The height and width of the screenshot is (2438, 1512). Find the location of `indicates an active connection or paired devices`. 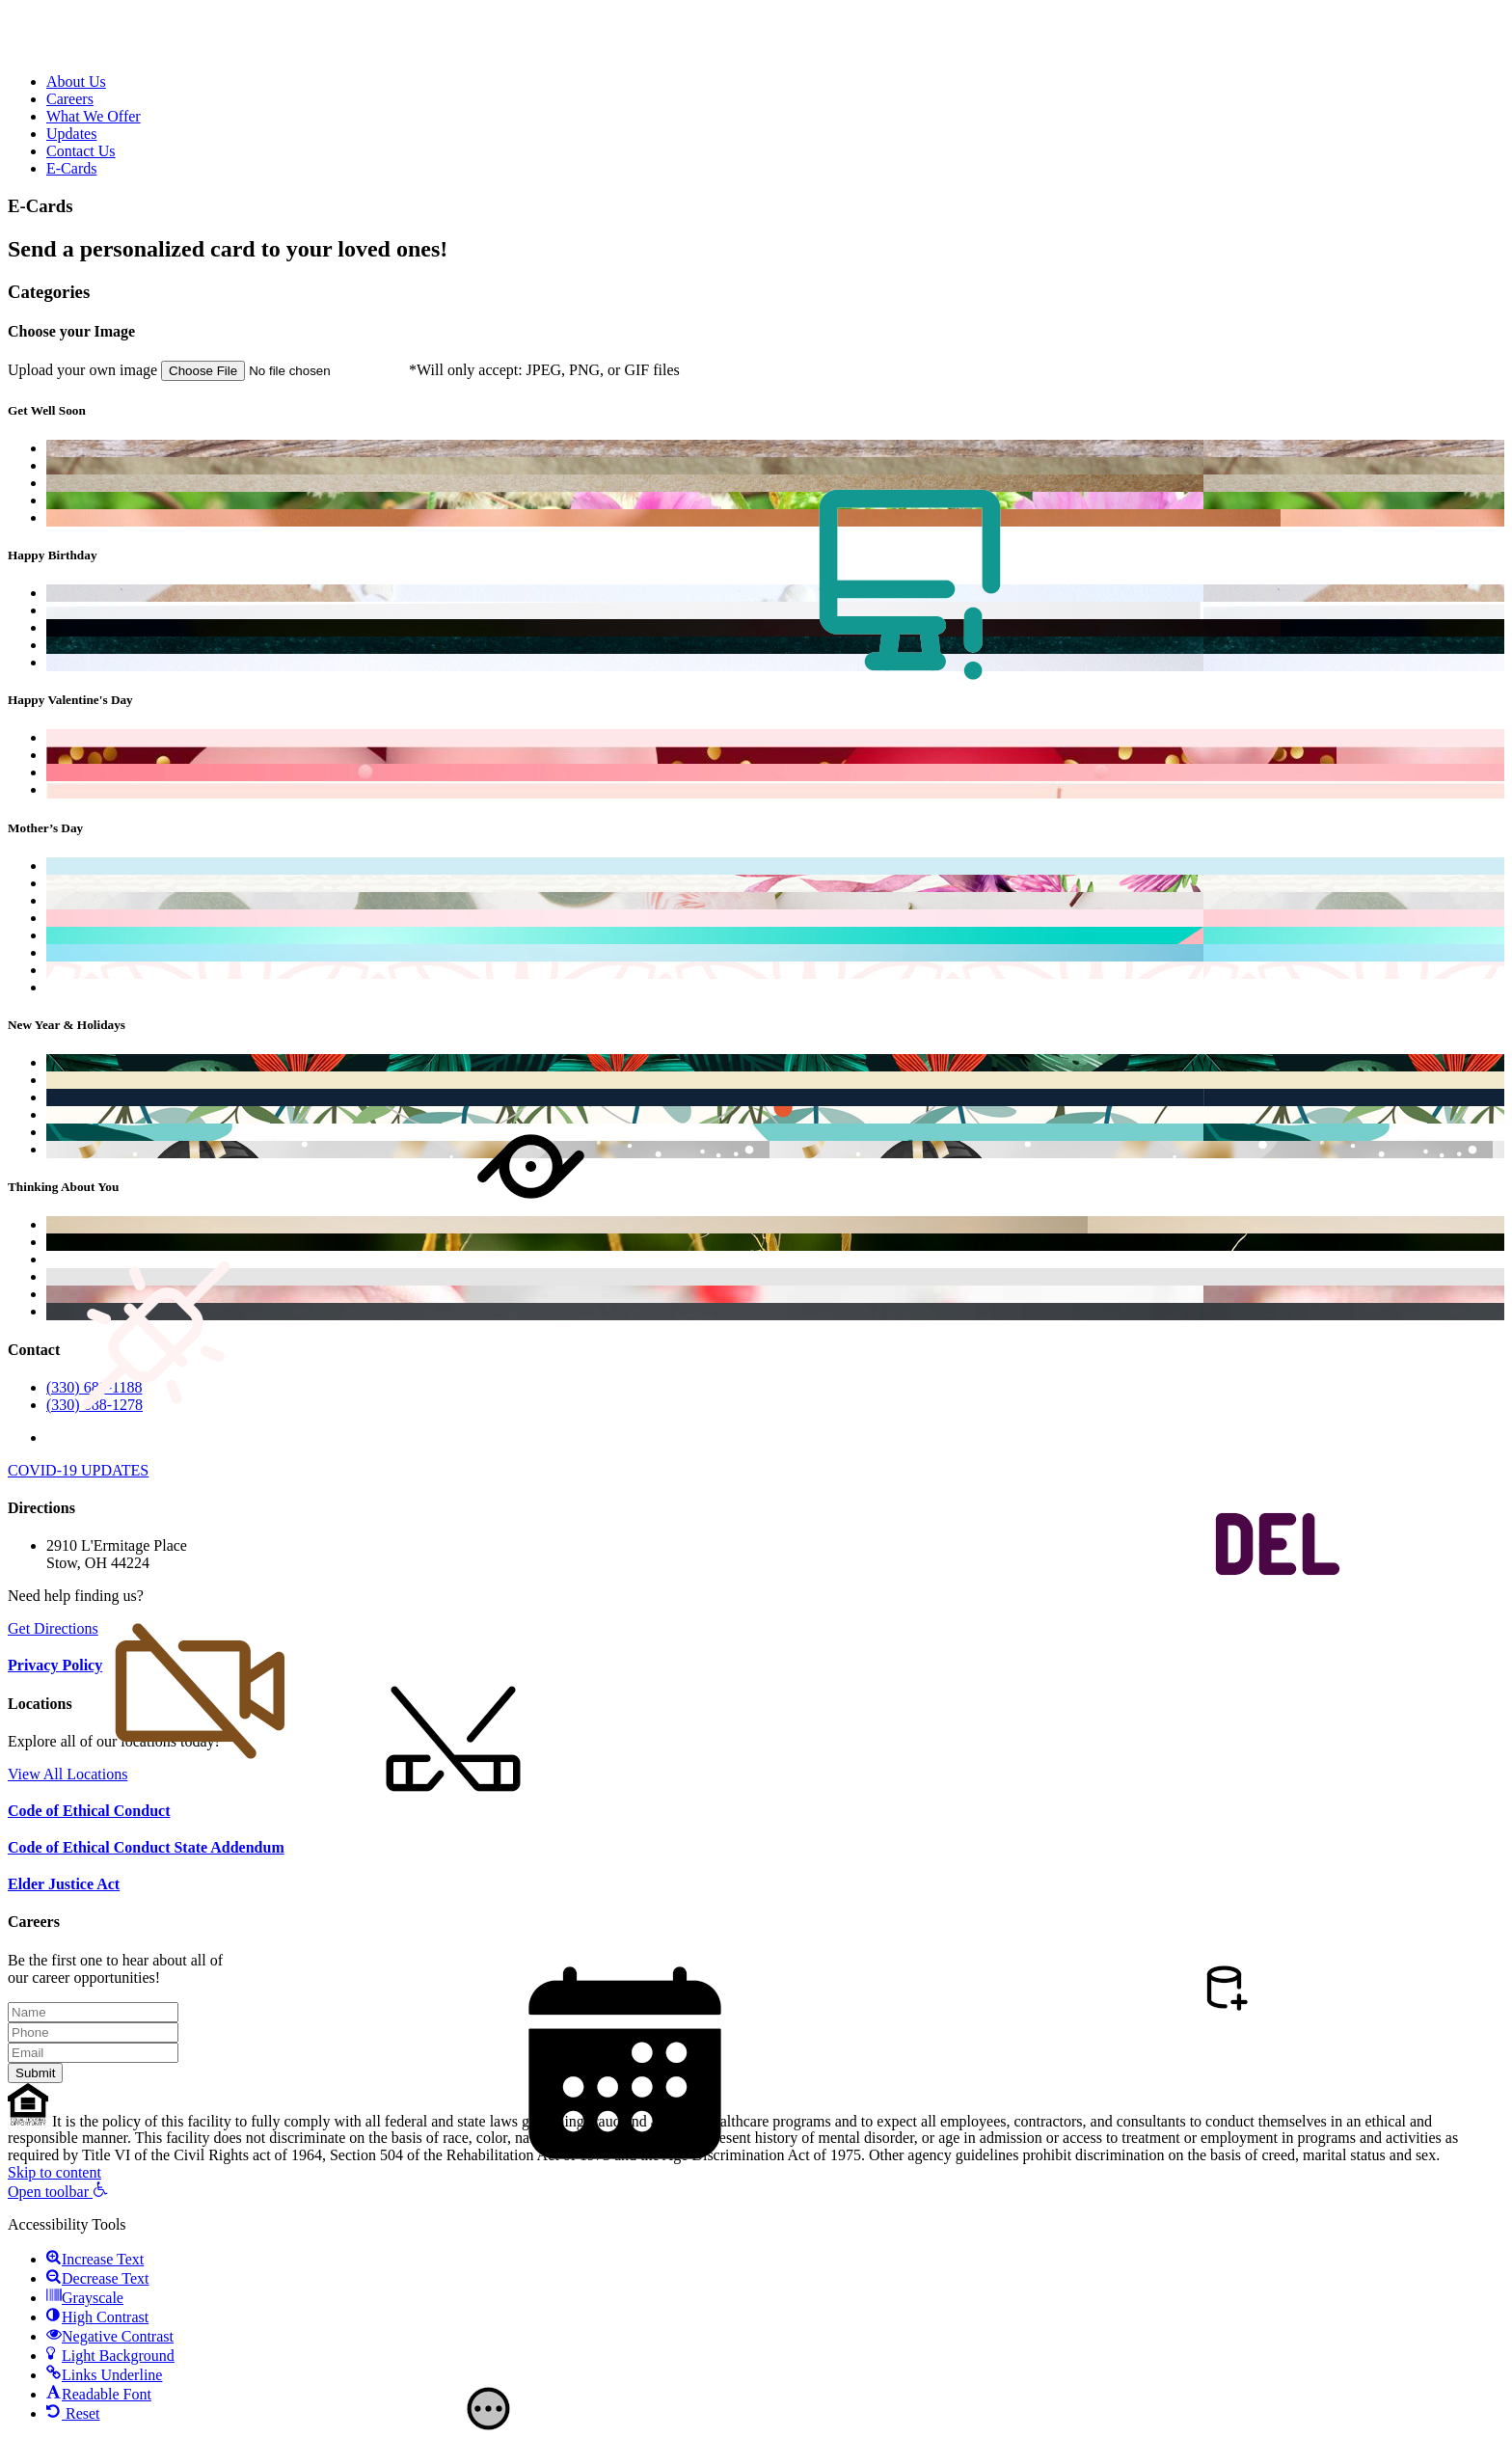

indicates an active connection or paired devices is located at coordinates (155, 1335).